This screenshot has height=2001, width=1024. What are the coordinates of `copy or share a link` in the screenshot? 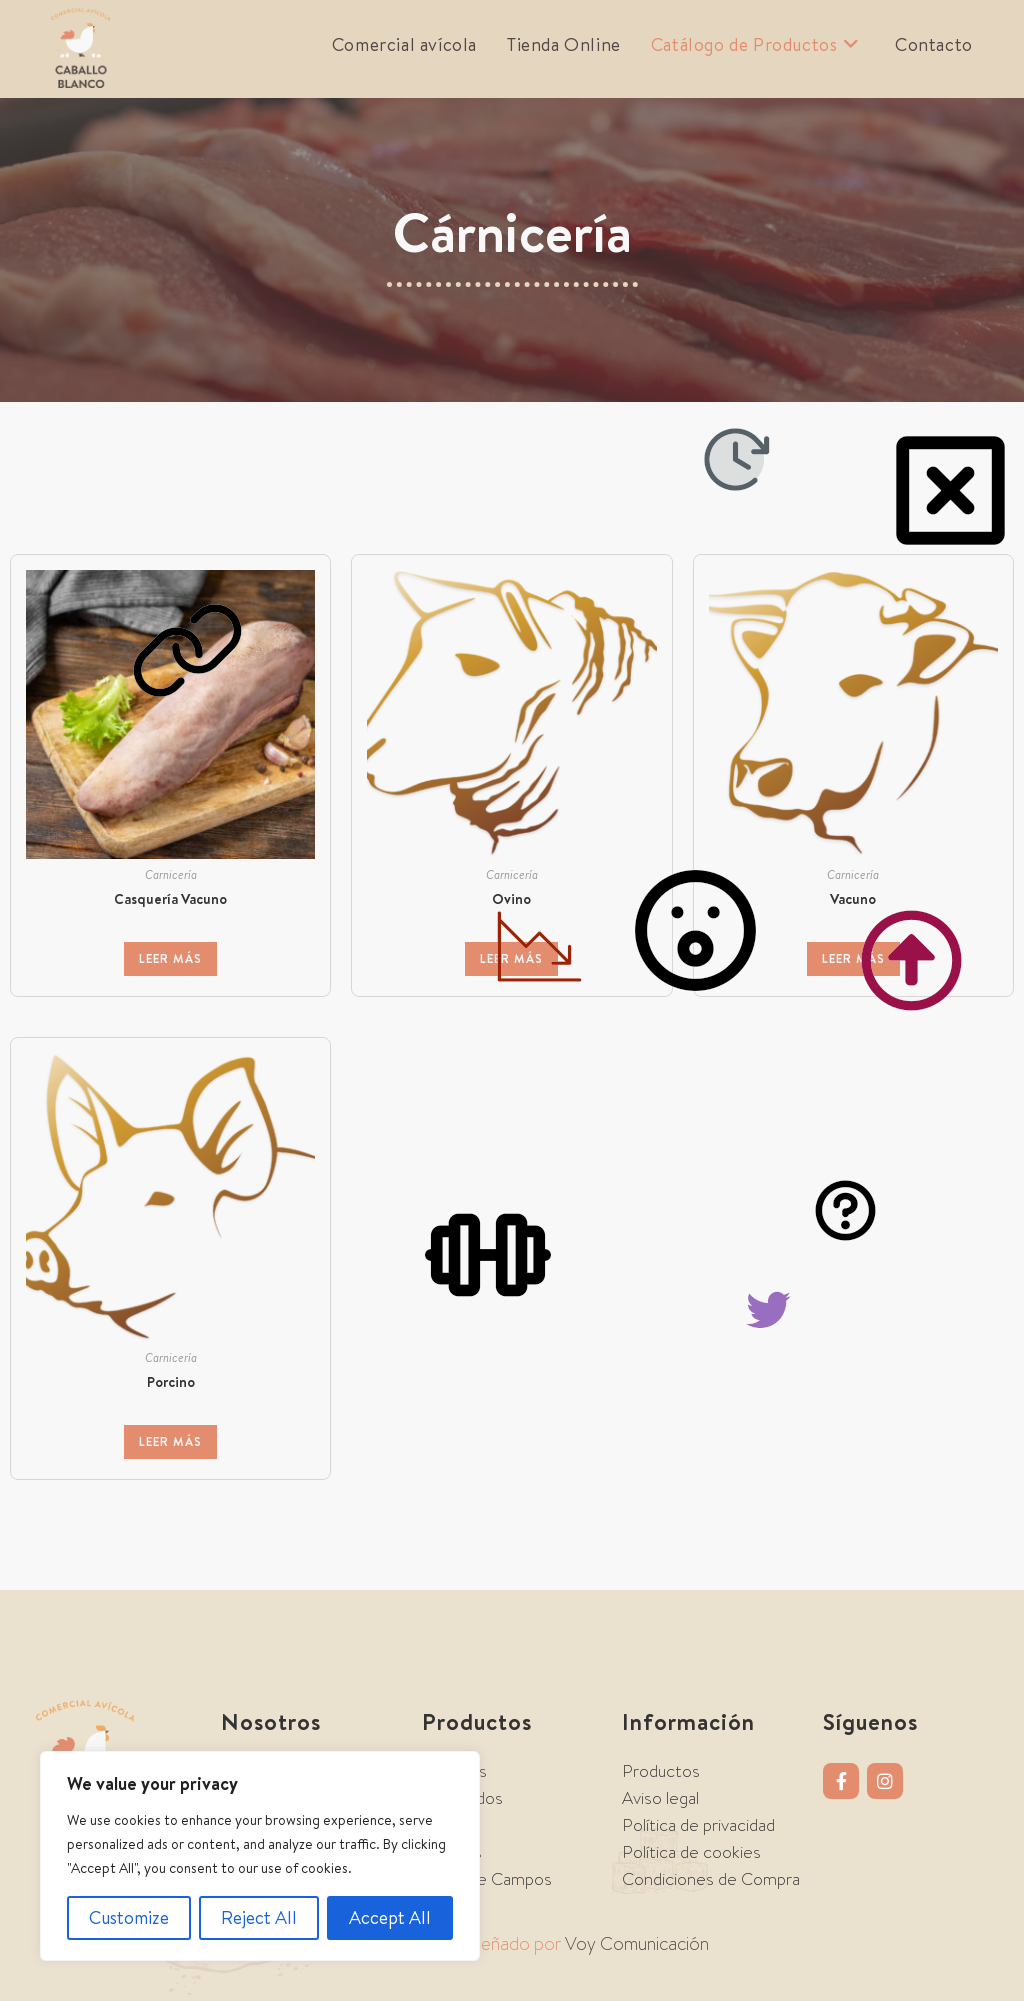 It's located at (187, 650).